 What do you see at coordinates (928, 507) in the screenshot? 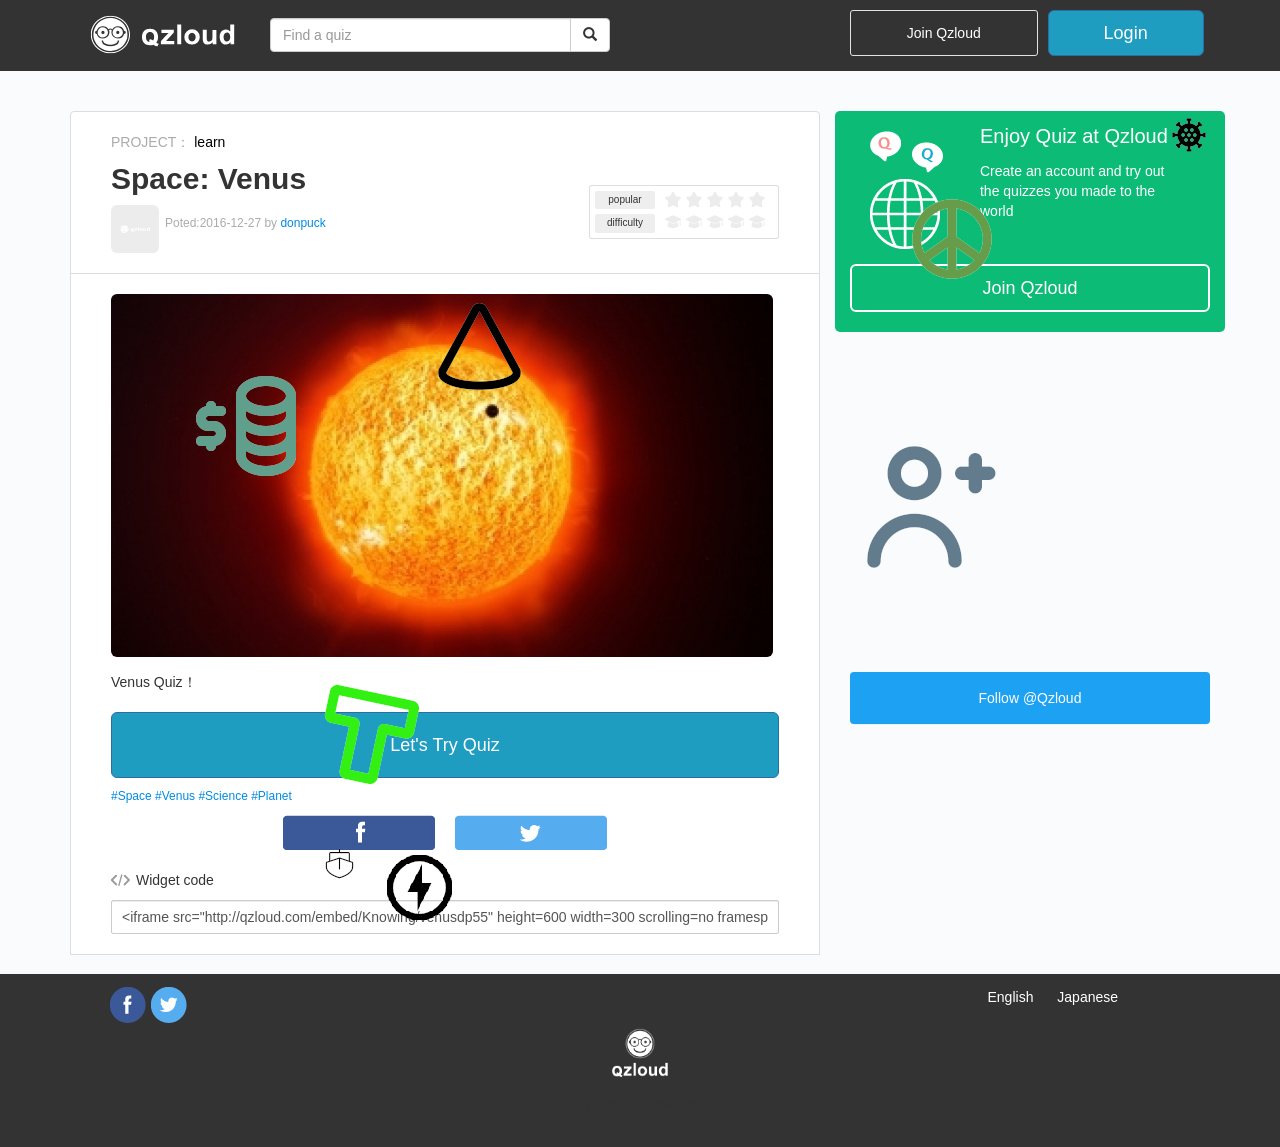
I see `add a new contact` at bounding box center [928, 507].